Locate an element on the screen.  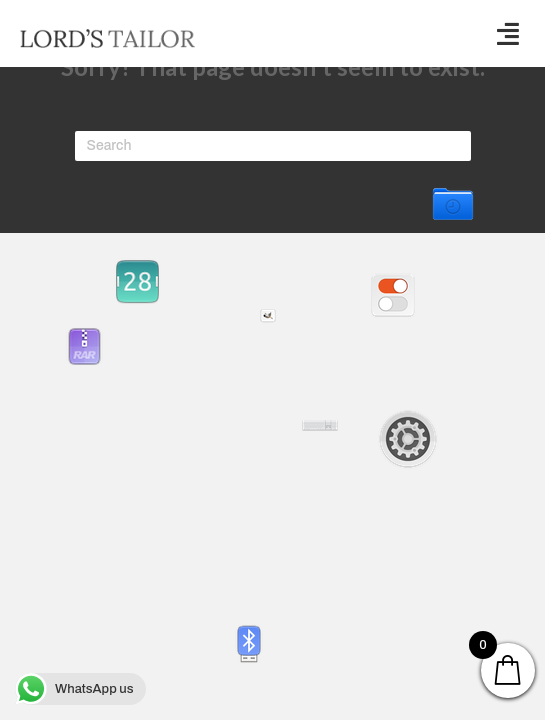
open the gnome calendar app is located at coordinates (137, 281).